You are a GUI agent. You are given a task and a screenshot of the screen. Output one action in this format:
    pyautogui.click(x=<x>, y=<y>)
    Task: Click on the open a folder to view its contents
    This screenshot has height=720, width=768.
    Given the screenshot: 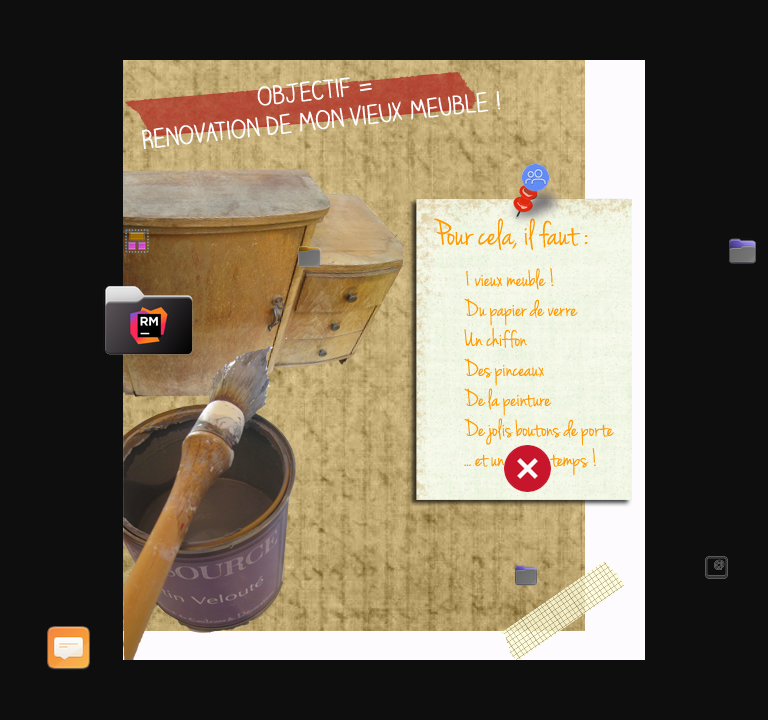 What is the action you would take?
    pyautogui.click(x=309, y=256)
    